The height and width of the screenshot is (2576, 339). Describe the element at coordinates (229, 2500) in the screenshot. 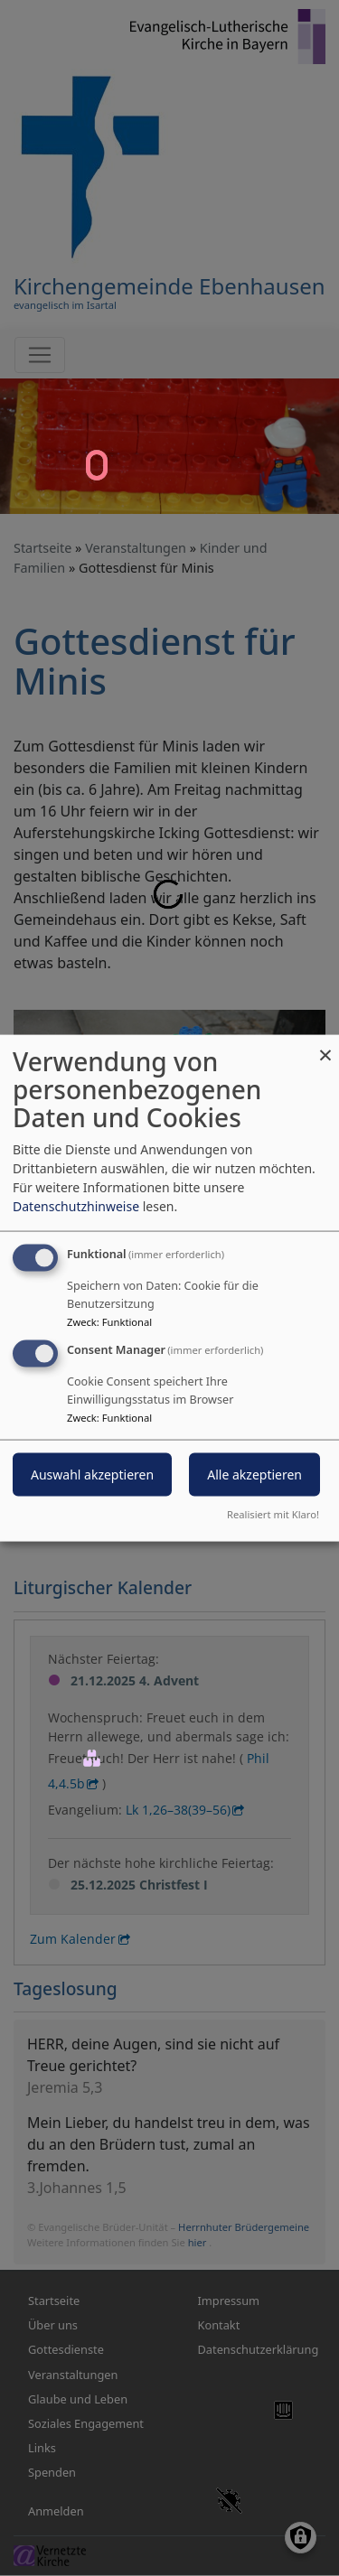

I see `indicates covid-free or virus-free status` at that location.